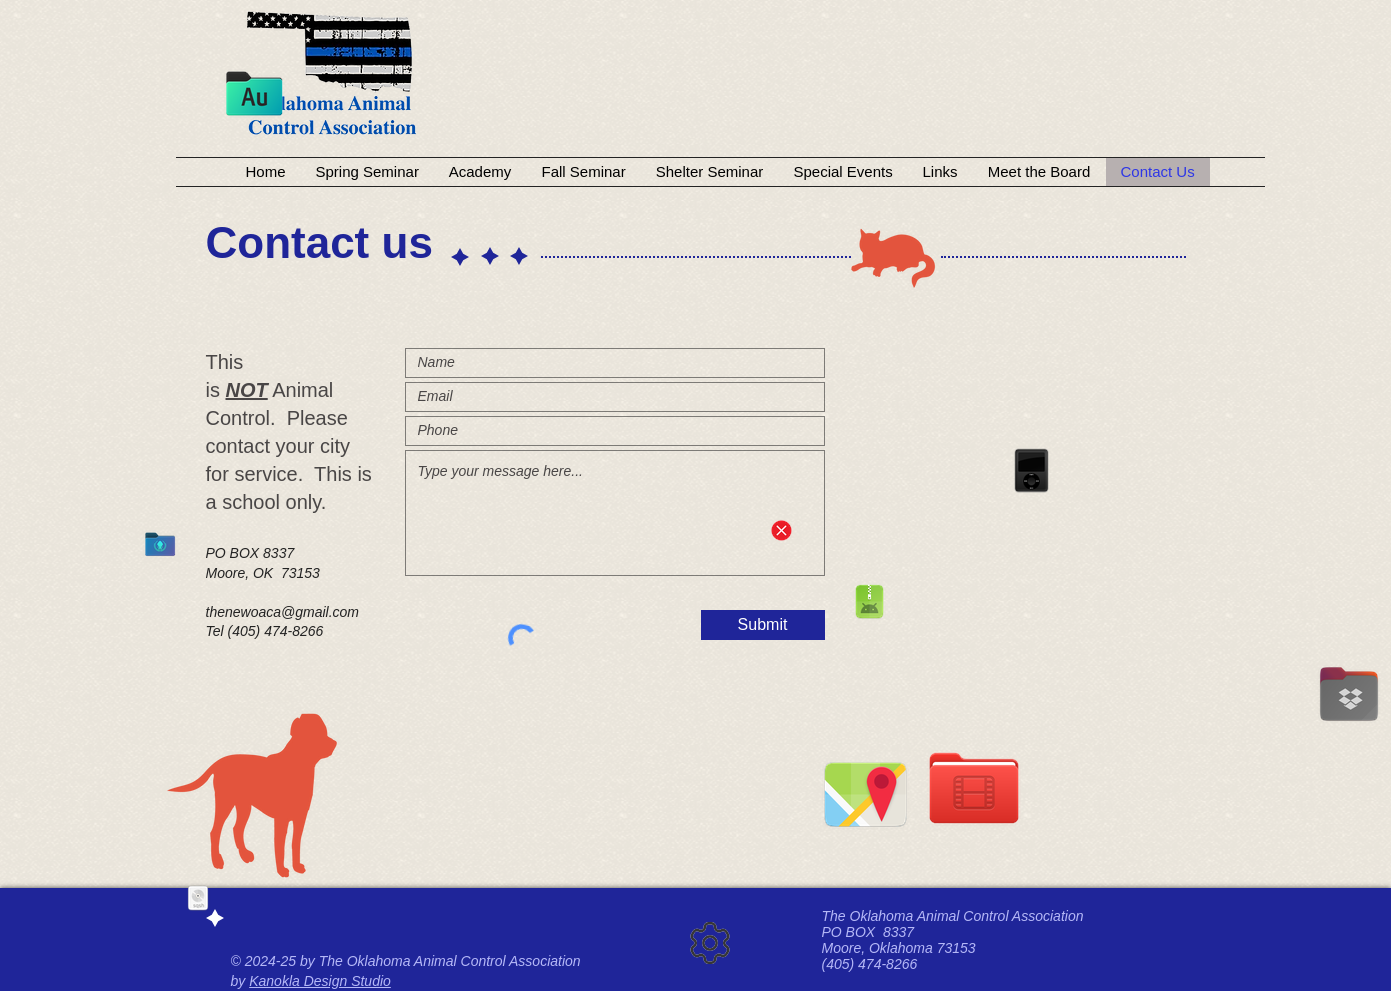  I want to click on open Adobe Audition project files folder, so click(254, 95).